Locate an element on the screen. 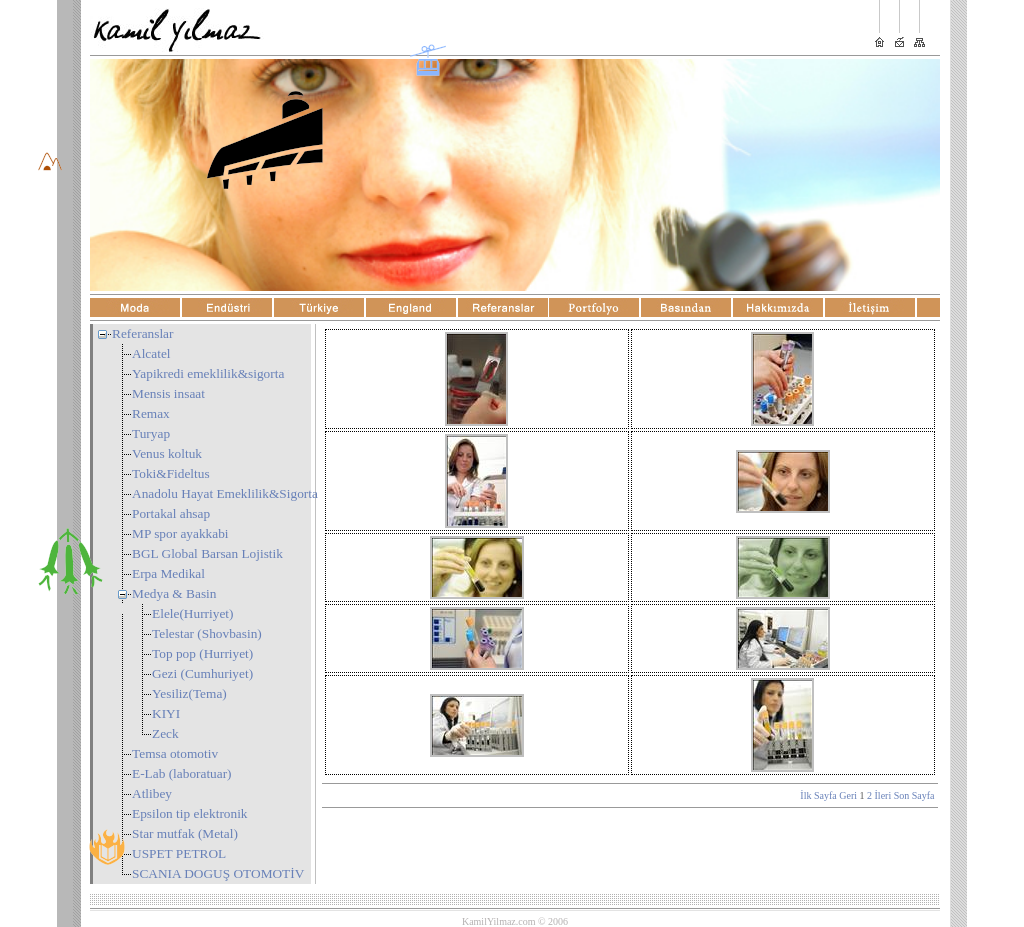 The image size is (1024, 927). access flight or travel features is located at coordinates (264, 141).